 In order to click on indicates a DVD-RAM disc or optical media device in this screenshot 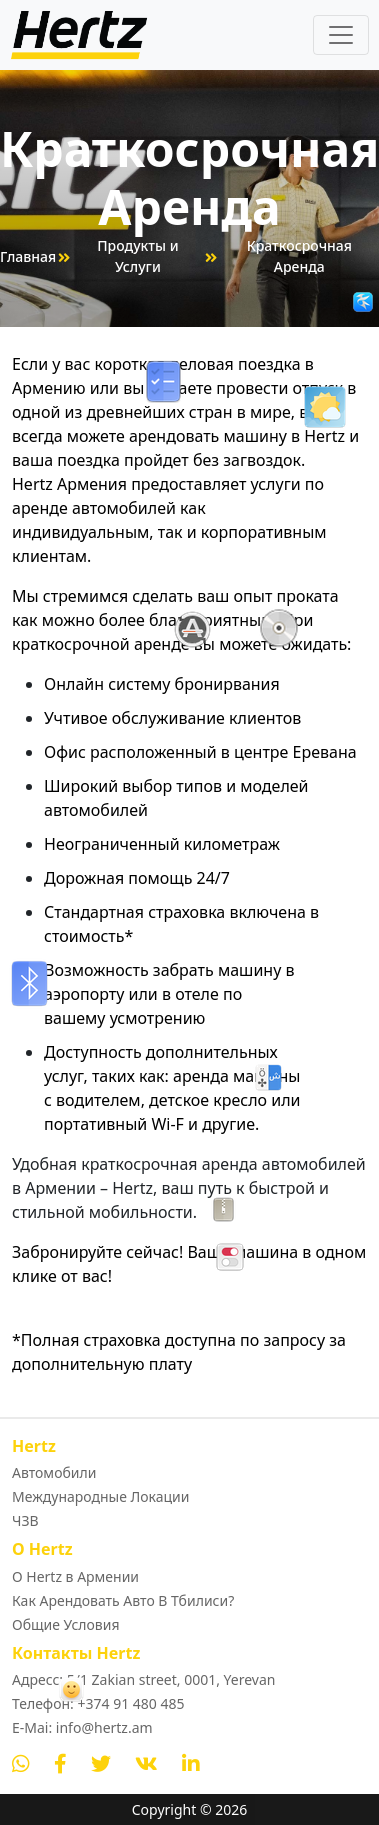, I will do `click(279, 628)`.